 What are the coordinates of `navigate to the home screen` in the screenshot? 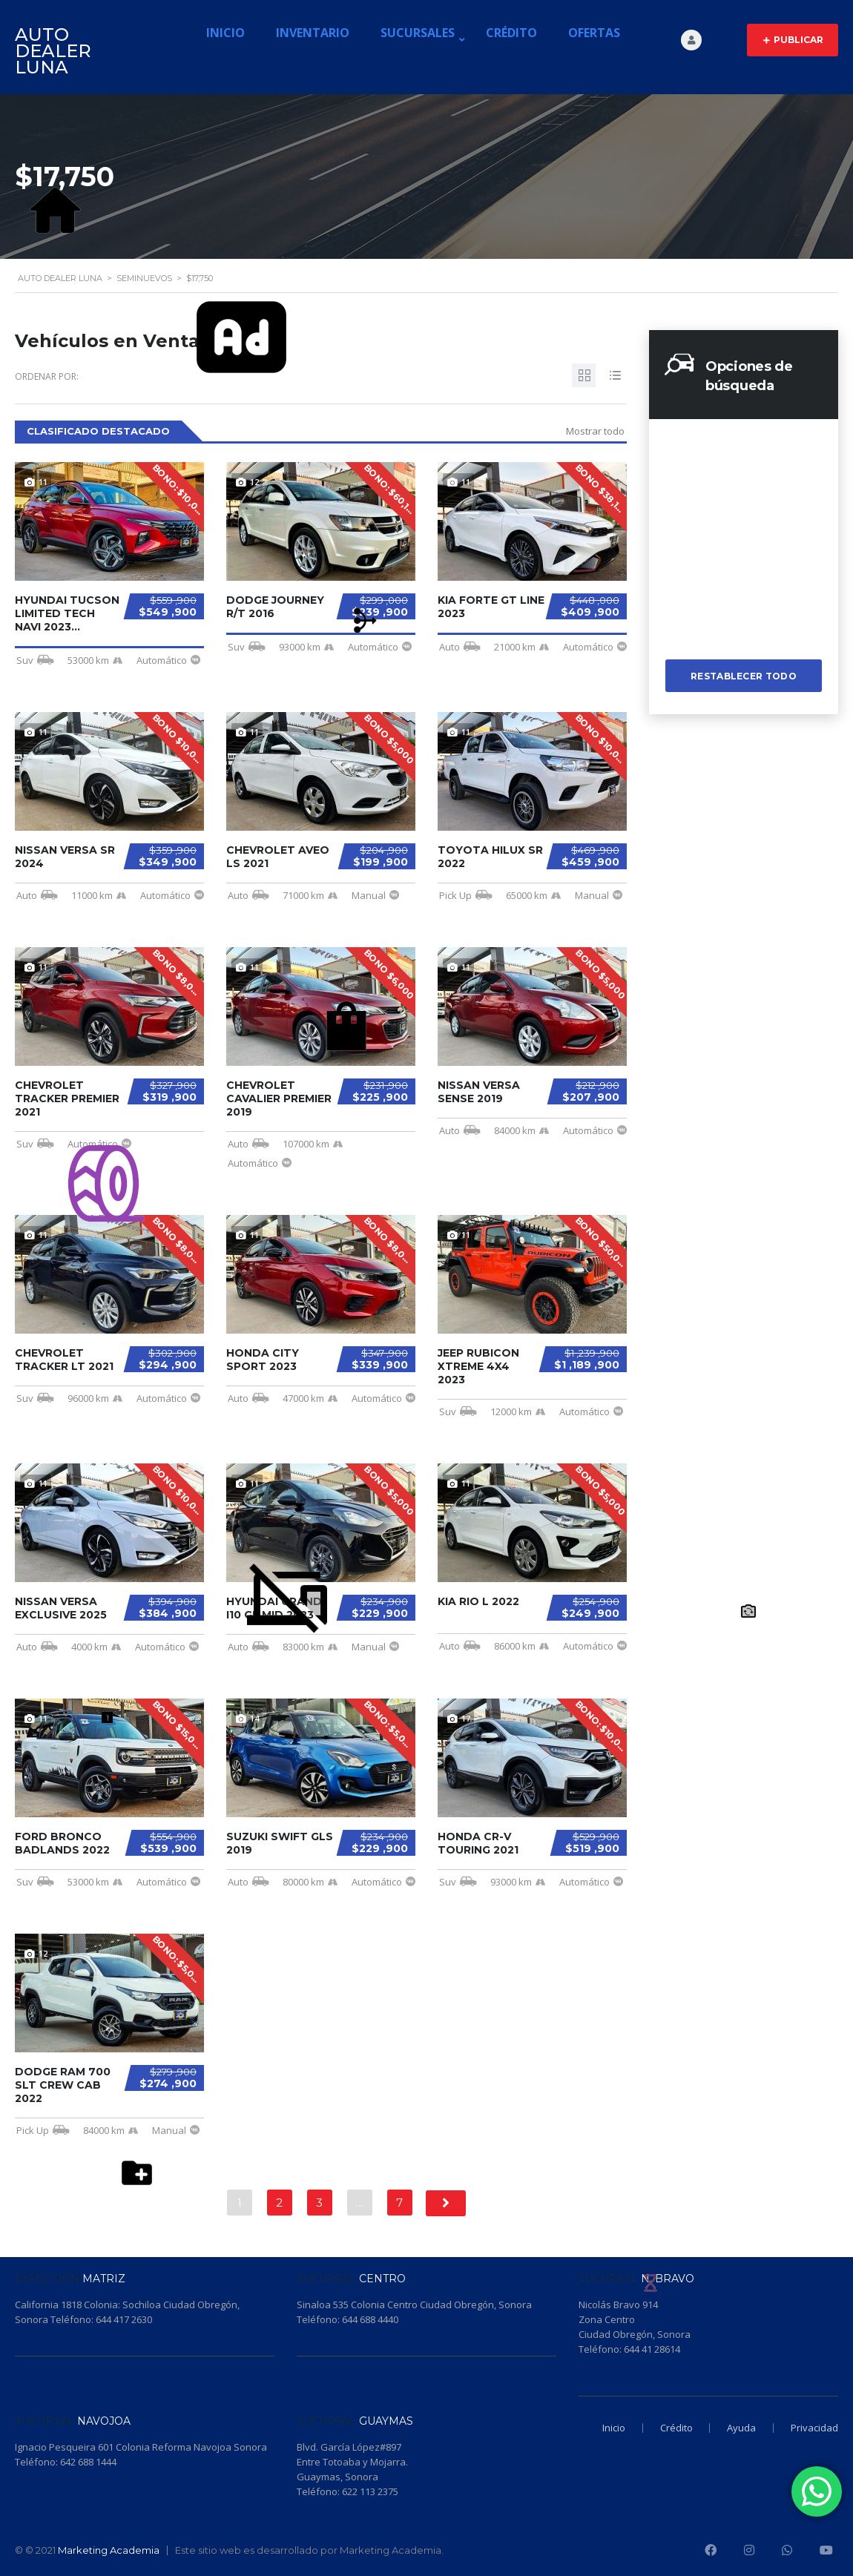 It's located at (55, 211).